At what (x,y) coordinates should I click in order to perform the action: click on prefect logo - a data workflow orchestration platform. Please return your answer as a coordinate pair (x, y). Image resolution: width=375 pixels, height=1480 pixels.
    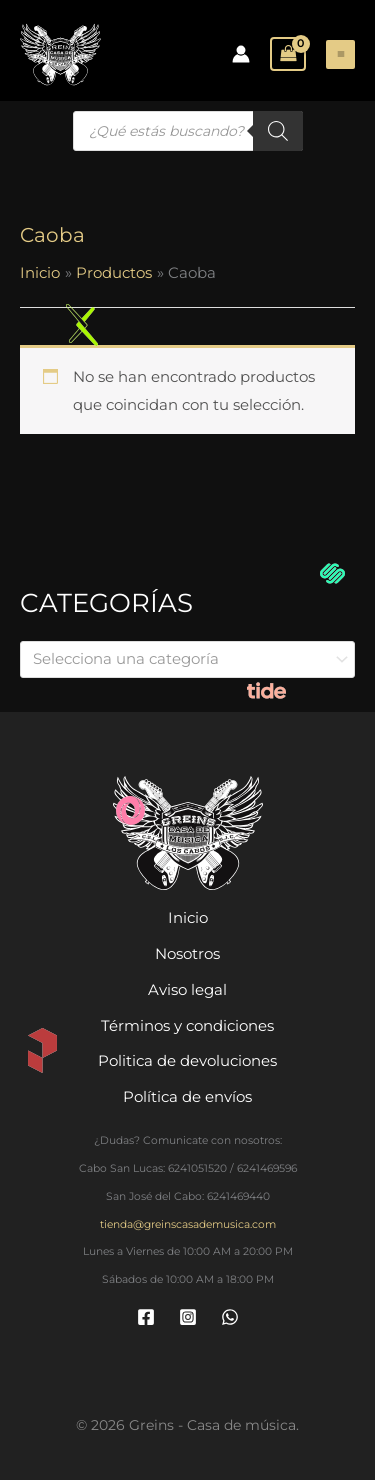
    Looking at the image, I should click on (42, 1050).